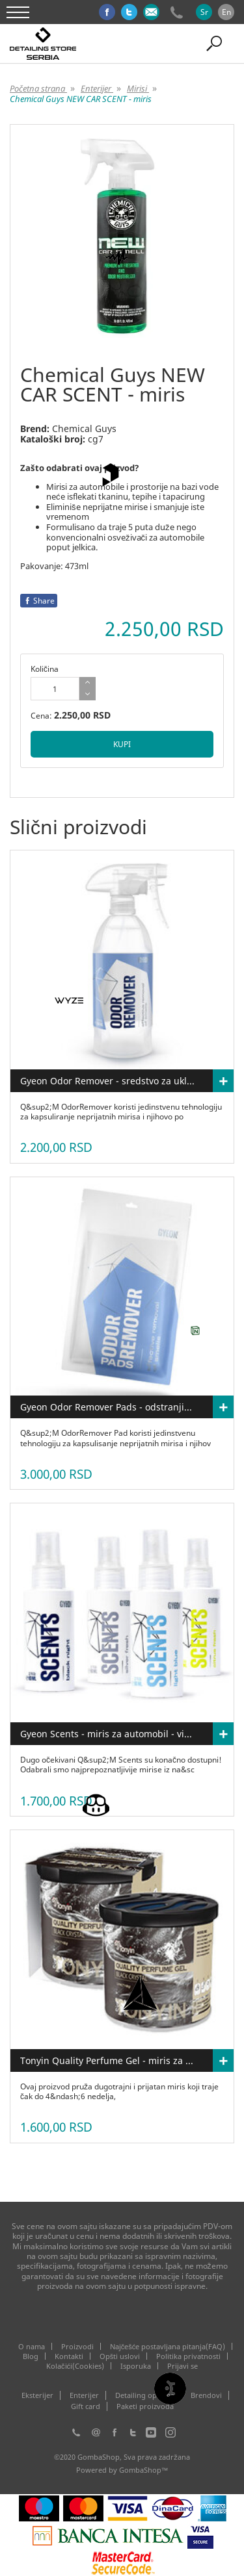 This screenshot has width=244, height=2576. Describe the element at coordinates (170, 2388) in the screenshot. I see `mantine UI framework logo` at that location.